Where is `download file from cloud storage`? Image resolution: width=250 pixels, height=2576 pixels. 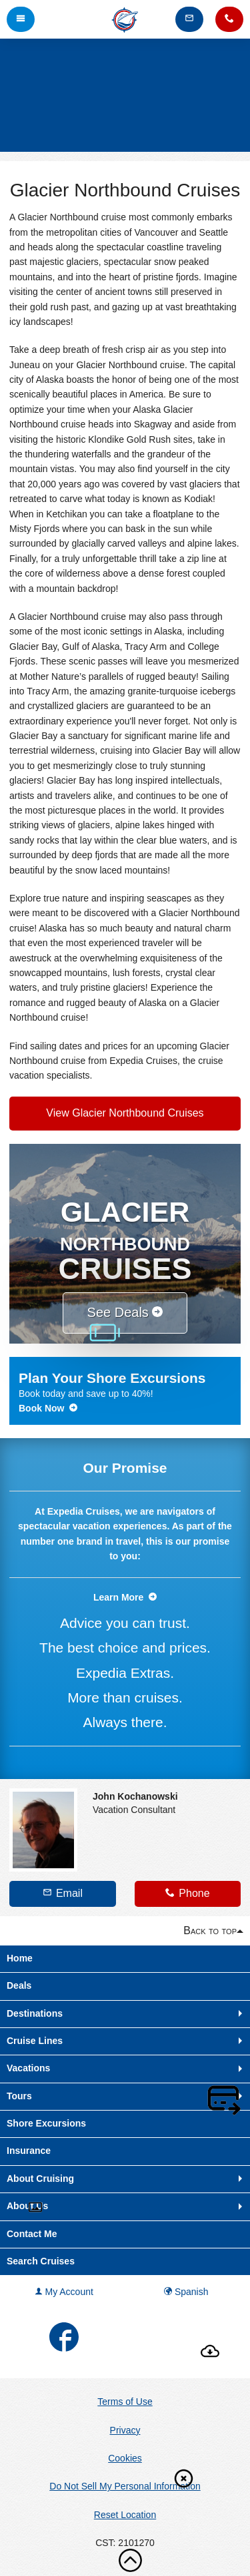
download file from cloud storage is located at coordinates (210, 2351).